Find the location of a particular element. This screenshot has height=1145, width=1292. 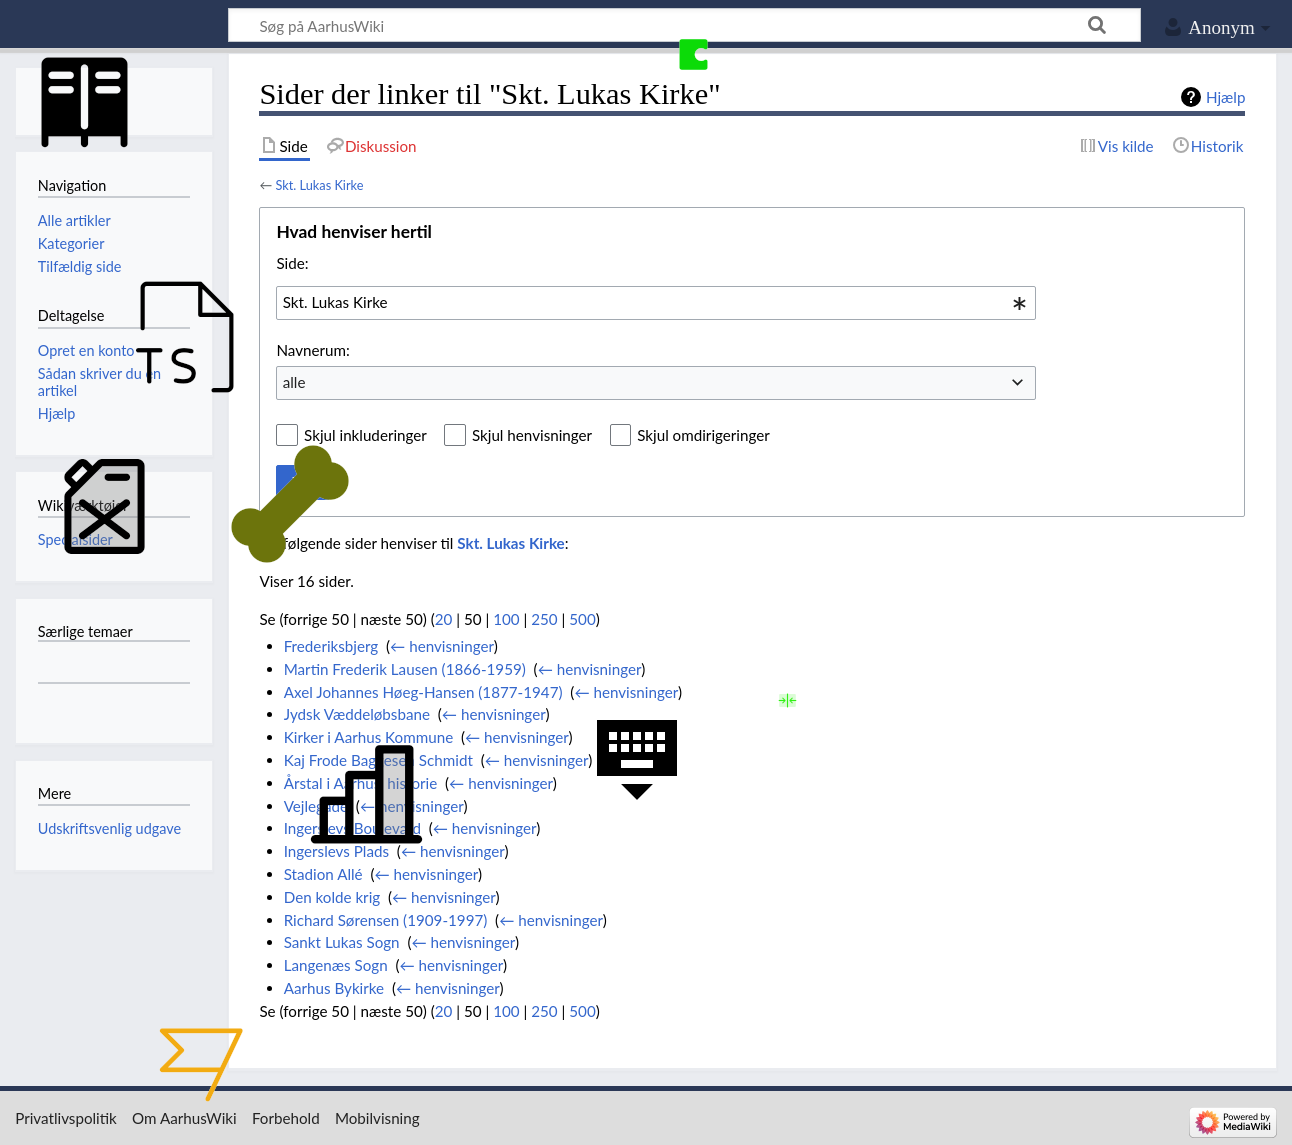

hide the on-screen keyboard is located at coordinates (637, 756).